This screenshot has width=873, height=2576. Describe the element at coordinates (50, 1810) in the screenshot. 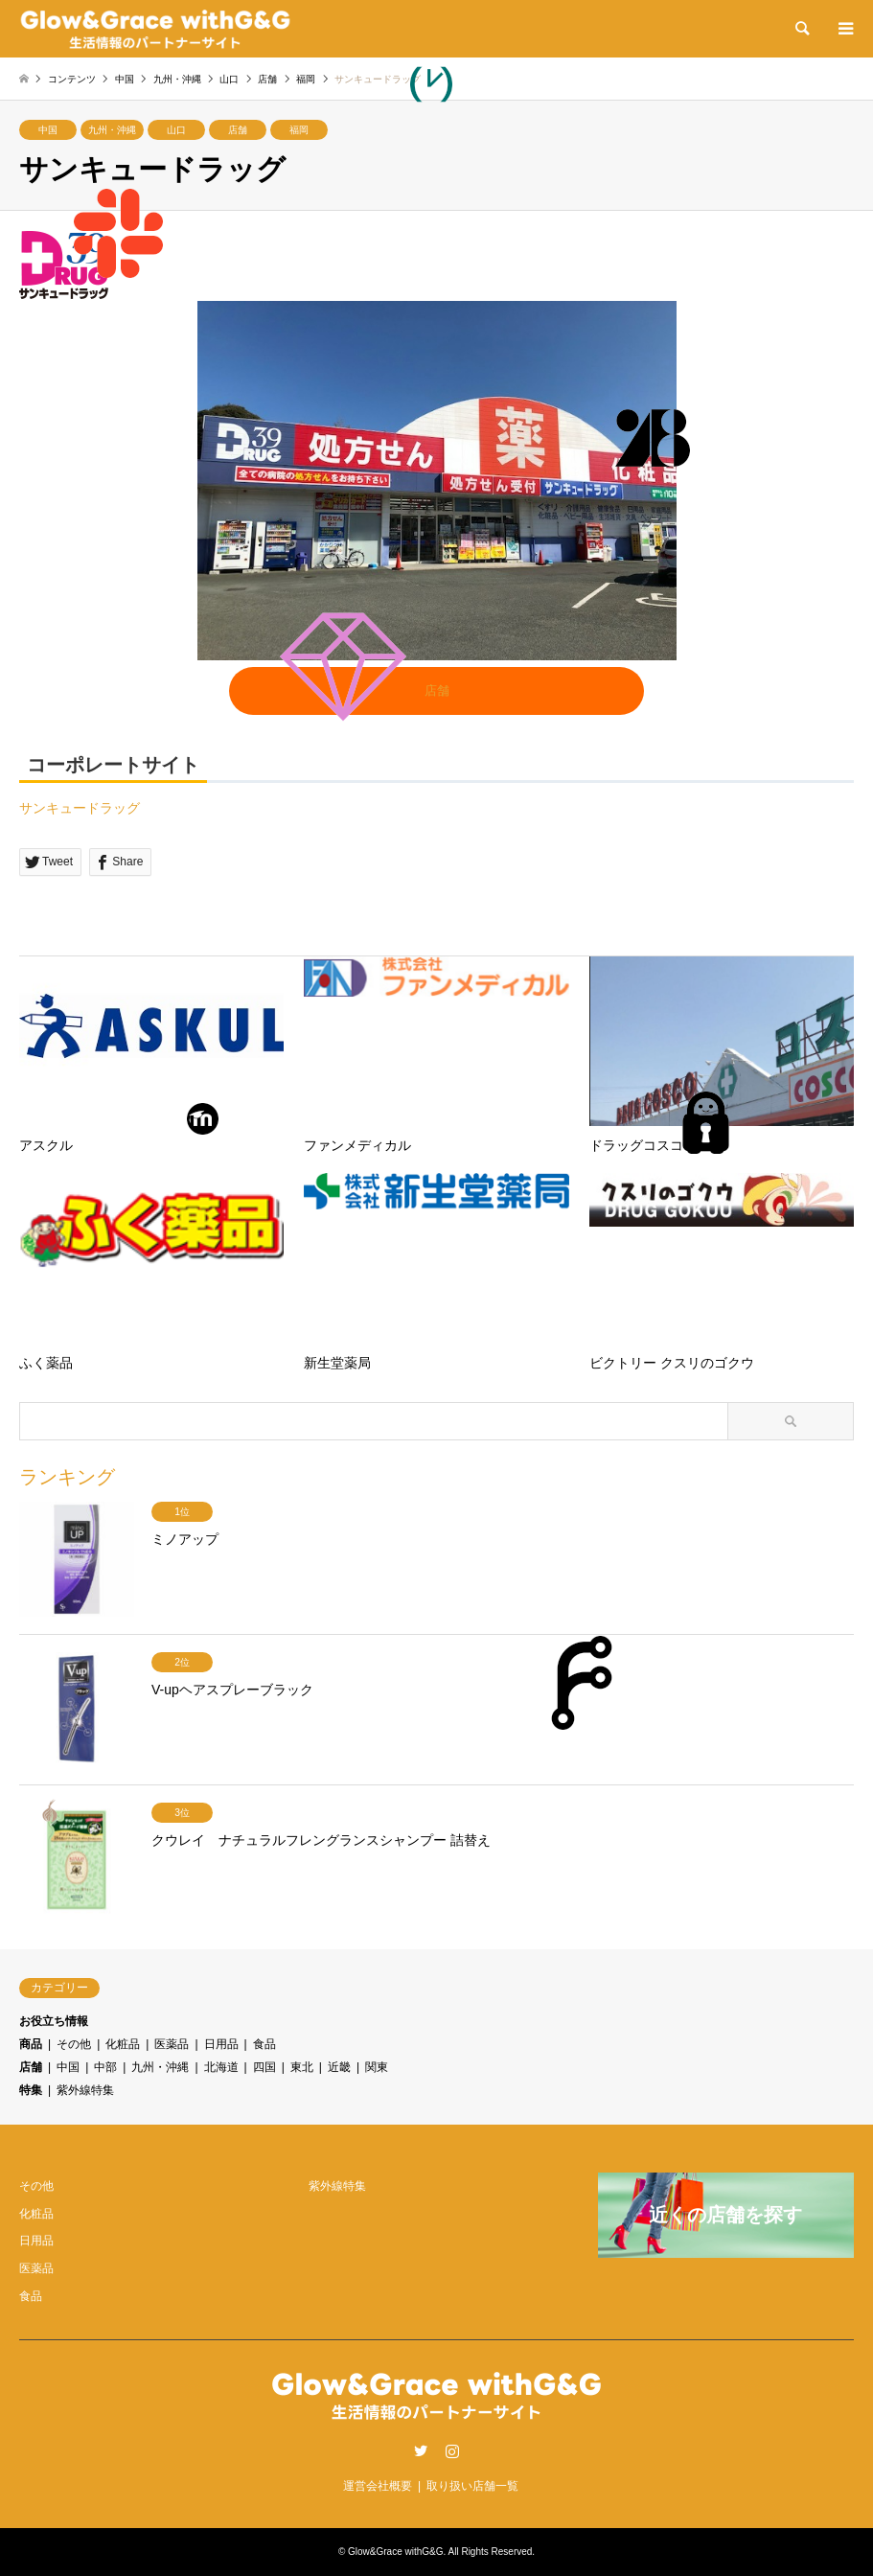

I see `launch the Tor browser for anonymous browsing` at that location.